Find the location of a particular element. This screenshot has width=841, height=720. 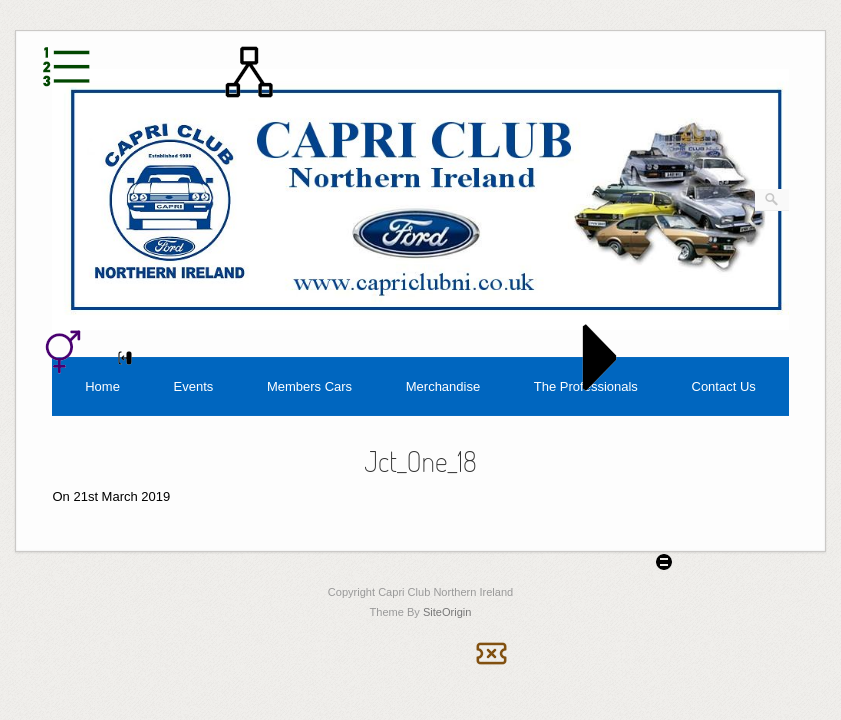

select gender or sex options is located at coordinates (63, 352).